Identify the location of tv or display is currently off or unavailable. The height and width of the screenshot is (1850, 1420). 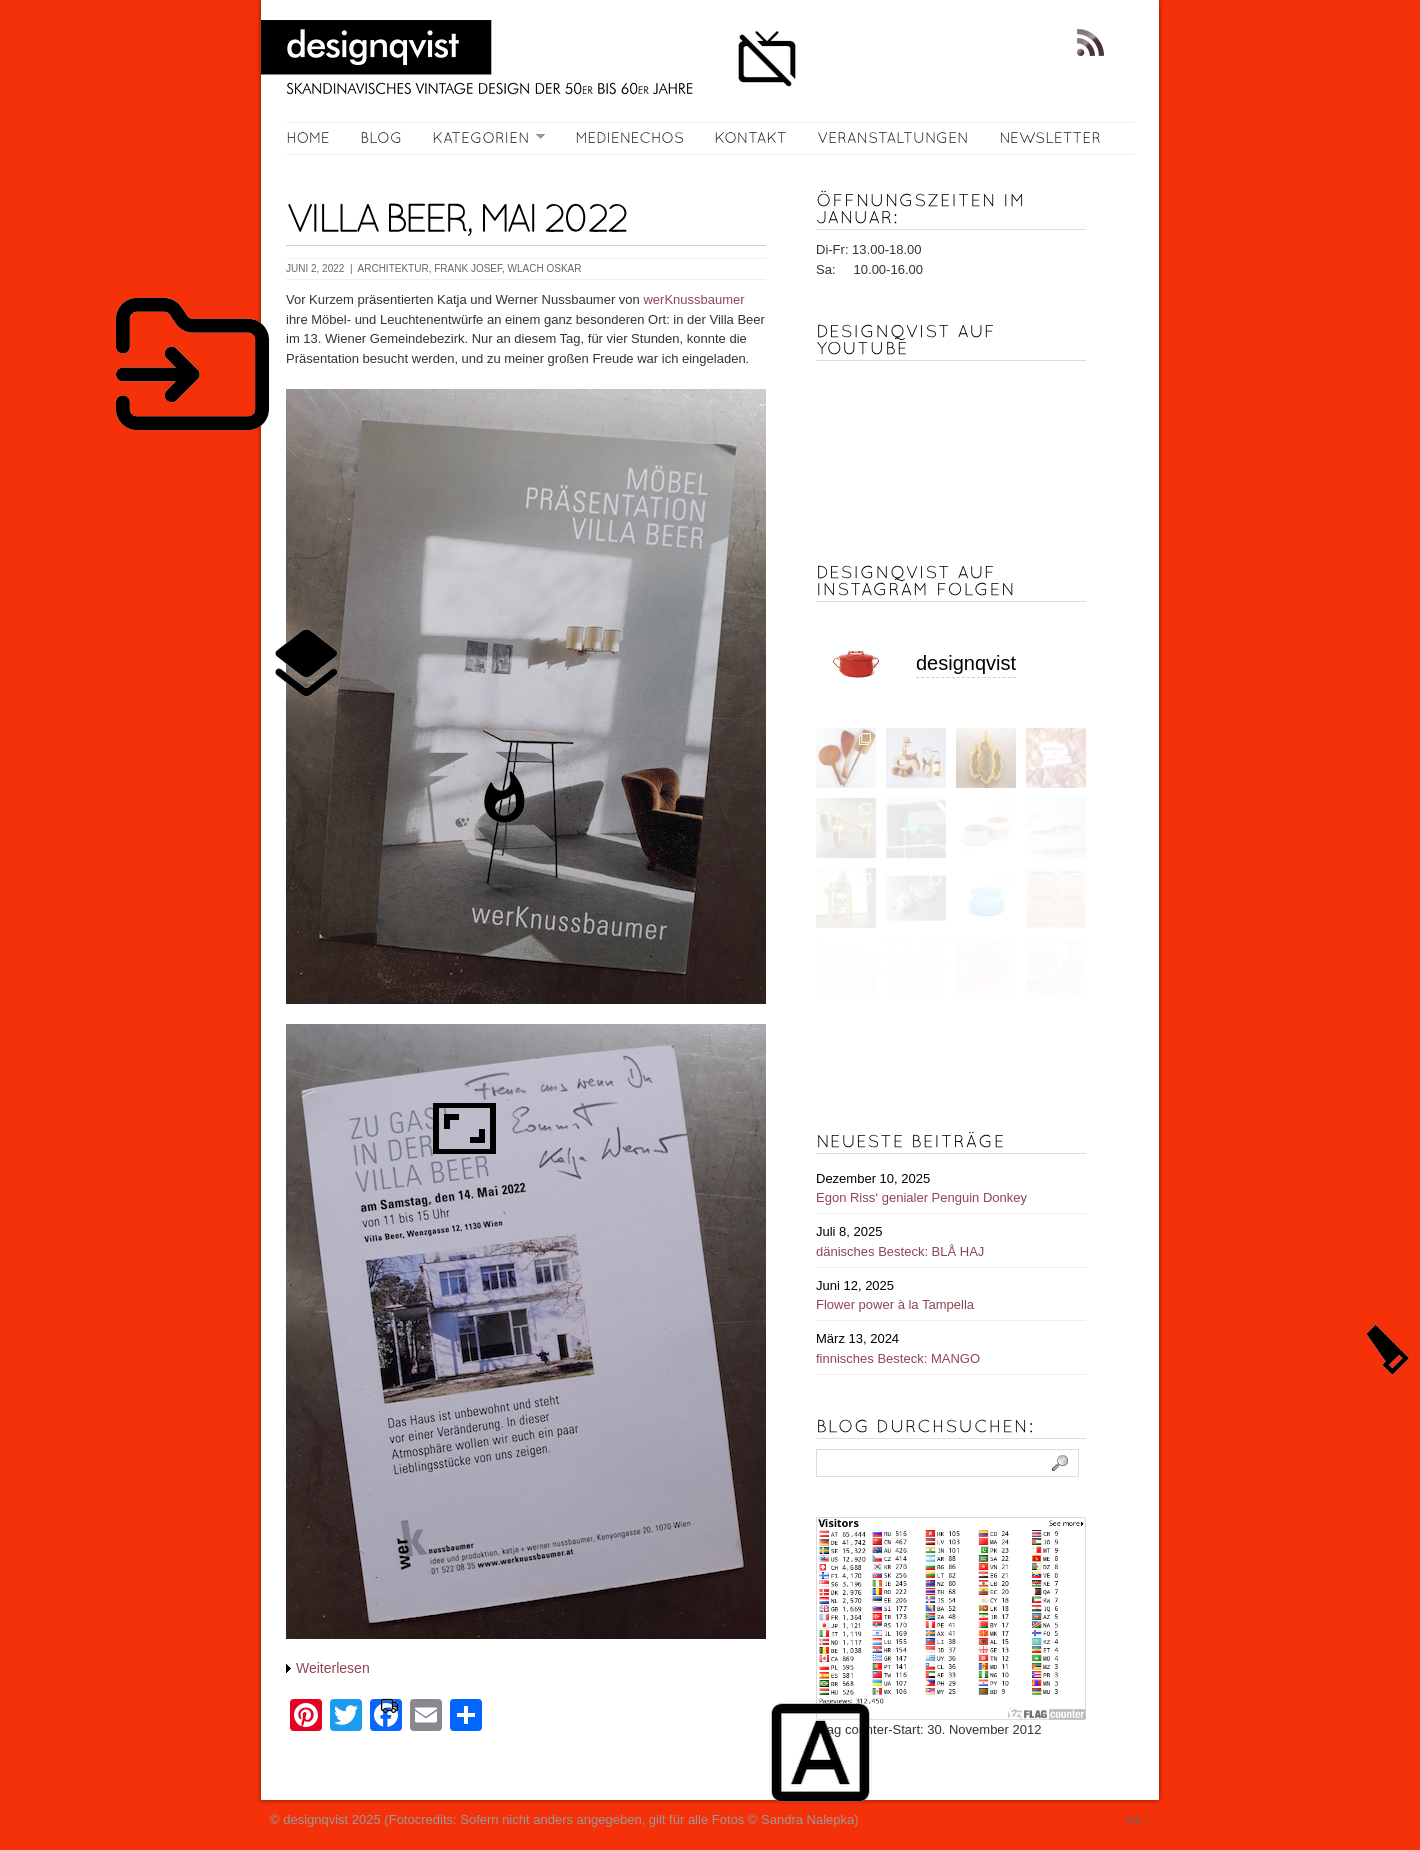
(767, 59).